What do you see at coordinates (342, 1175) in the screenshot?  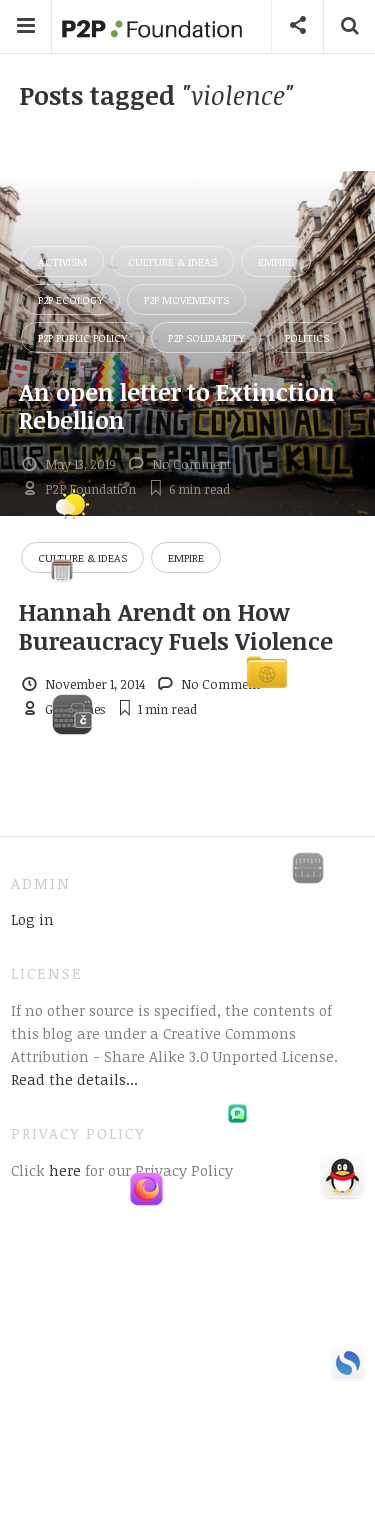 I see `open QQ messaging app` at bounding box center [342, 1175].